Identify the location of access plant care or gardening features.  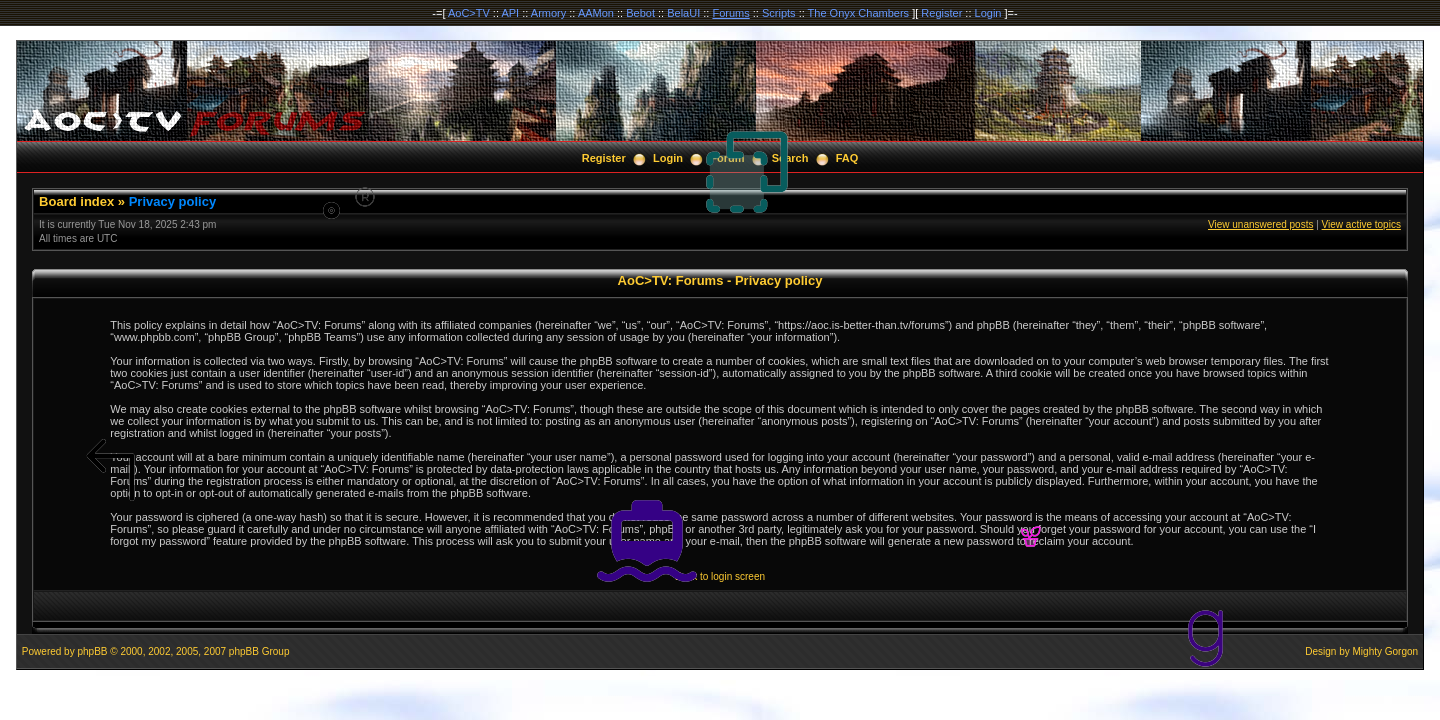
(1030, 536).